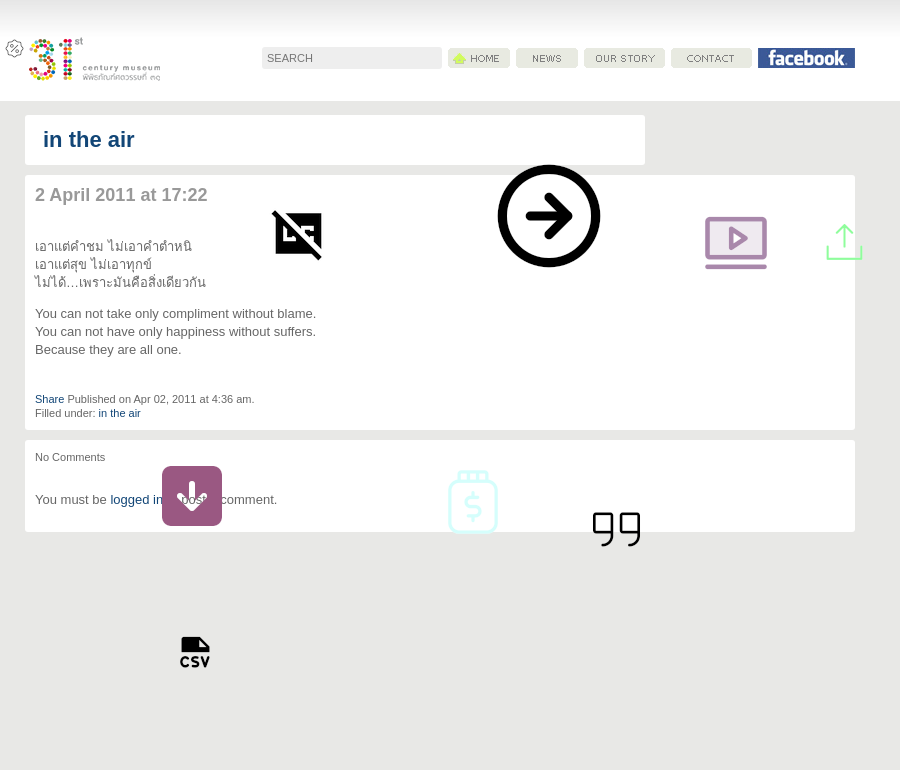  Describe the element at coordinates (616, 528) in the screenshot. I see `insert a block quote` at that location.